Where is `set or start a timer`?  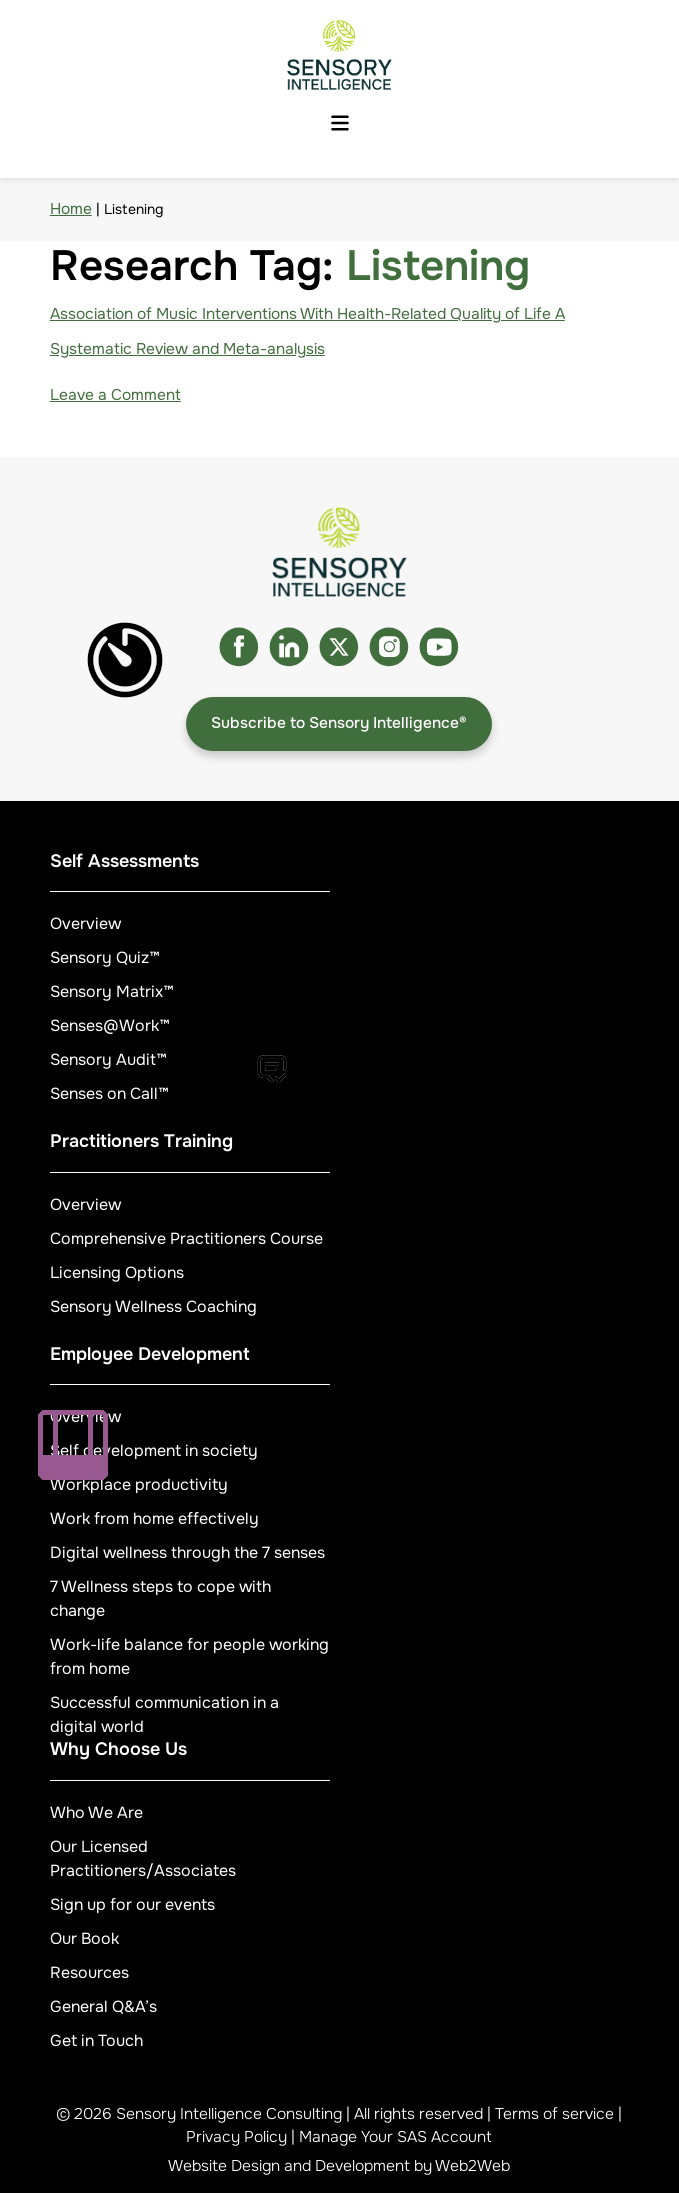
set or start a timer is located at coordinates (125, 660).